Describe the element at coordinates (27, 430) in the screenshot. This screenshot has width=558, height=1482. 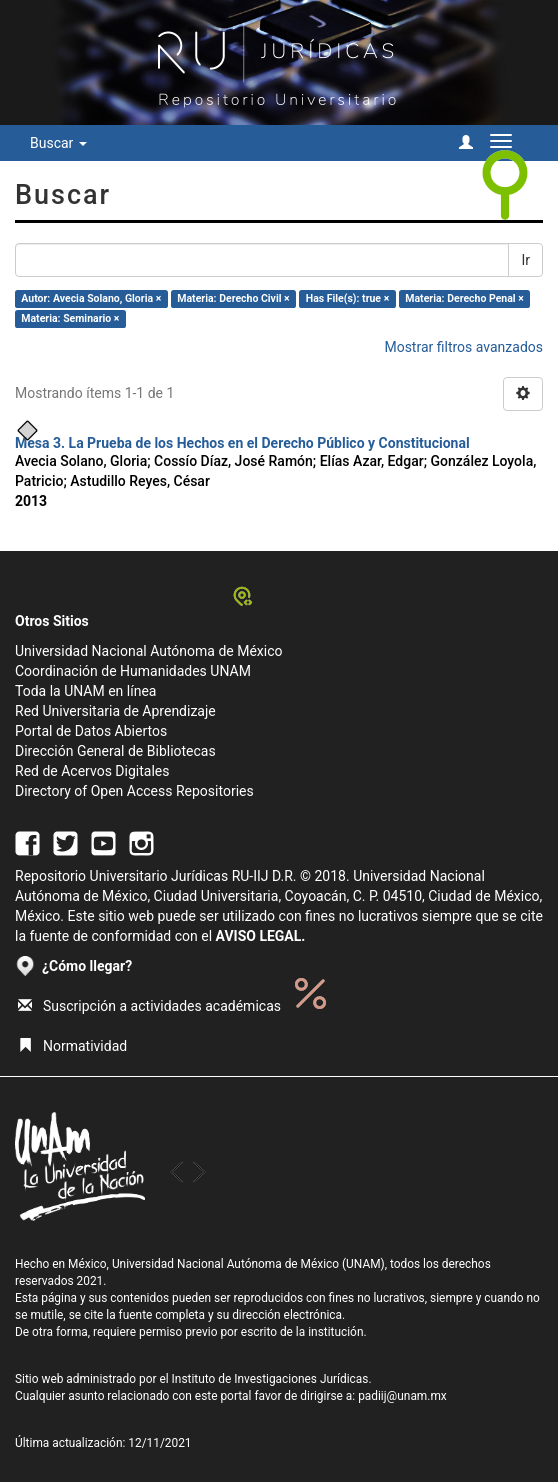
I see `indicates premium or pro membership status` at that location.